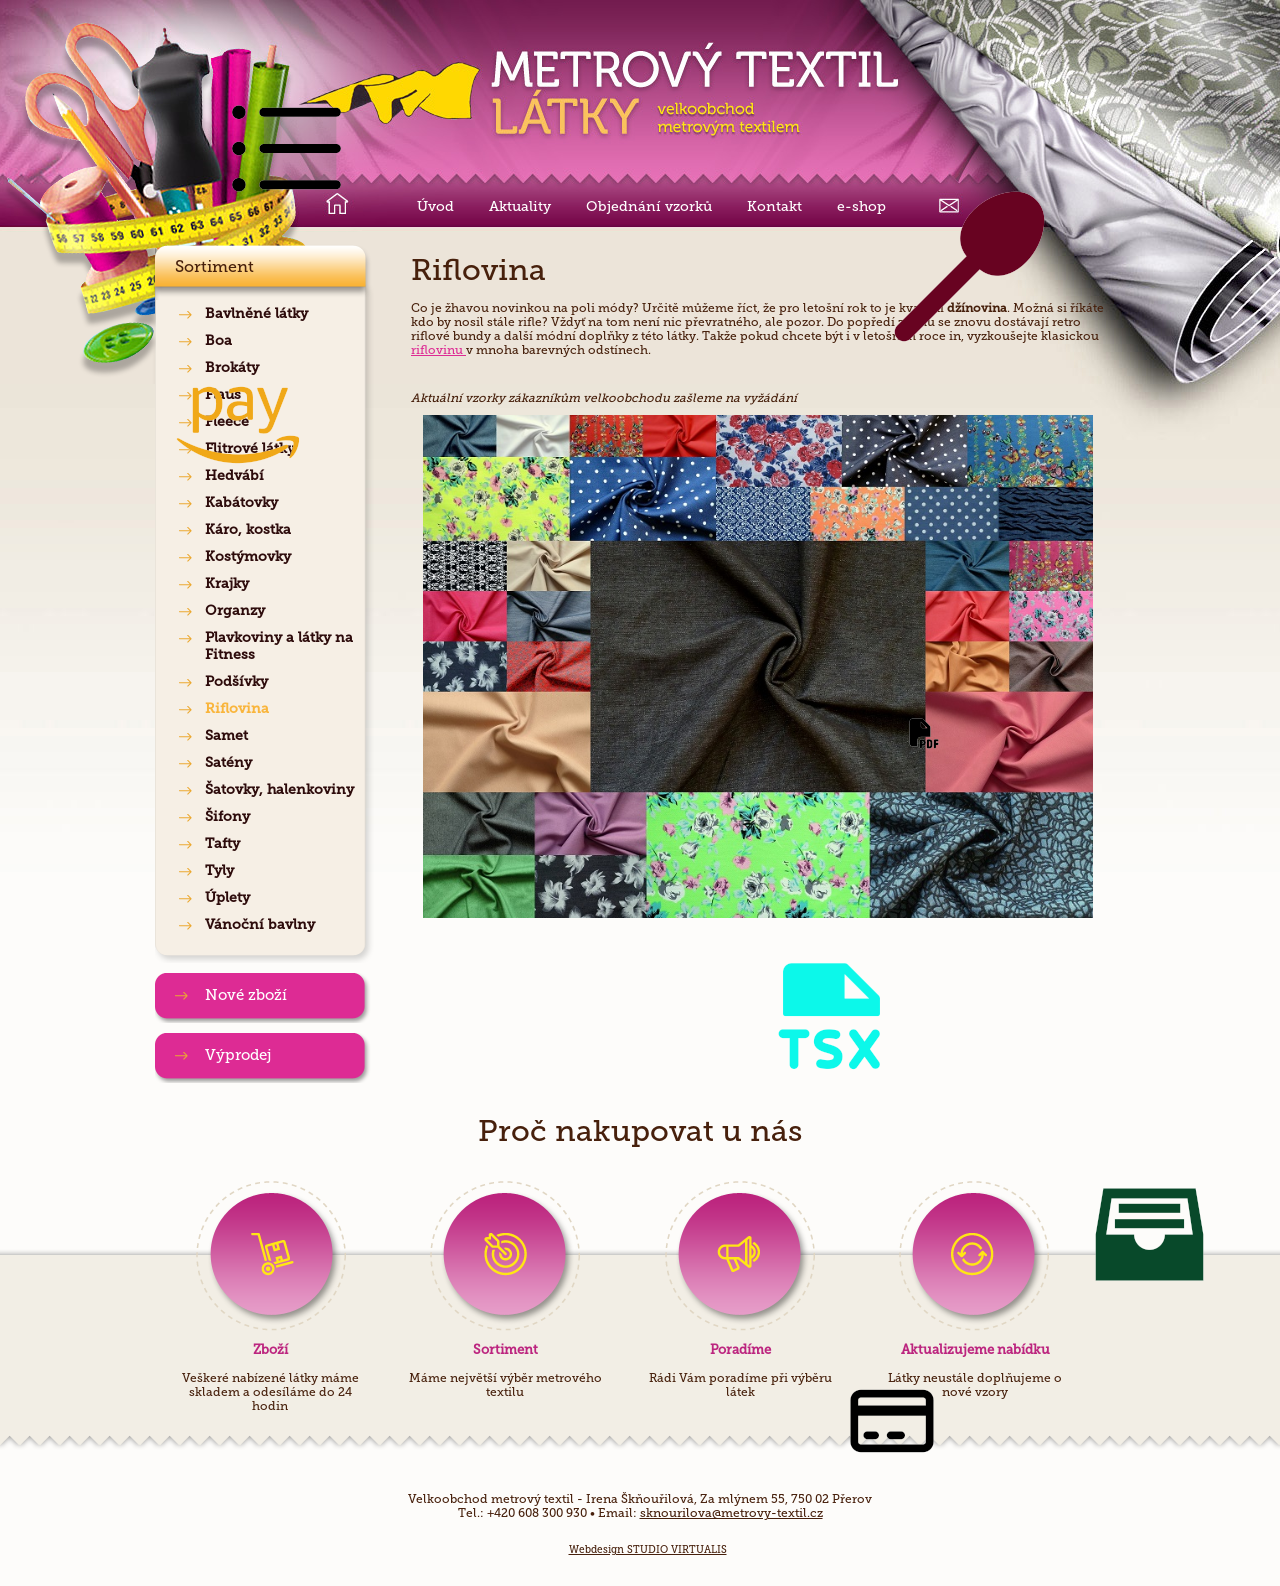 The height and width of the screenshot is (1586, 1280). What do you see at coordinates (238, 425) in the screenshot?
I see `pay with amazon pay` at bounding box center [238, 425].